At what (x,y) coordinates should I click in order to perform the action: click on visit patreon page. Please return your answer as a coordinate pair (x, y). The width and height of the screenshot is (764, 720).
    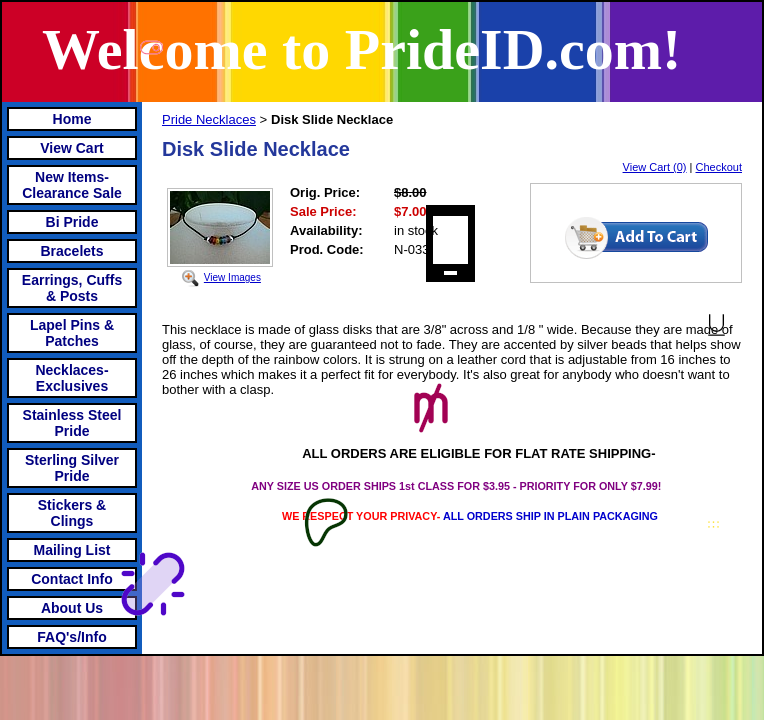
    Looking at the image, I should click on (324, 521).